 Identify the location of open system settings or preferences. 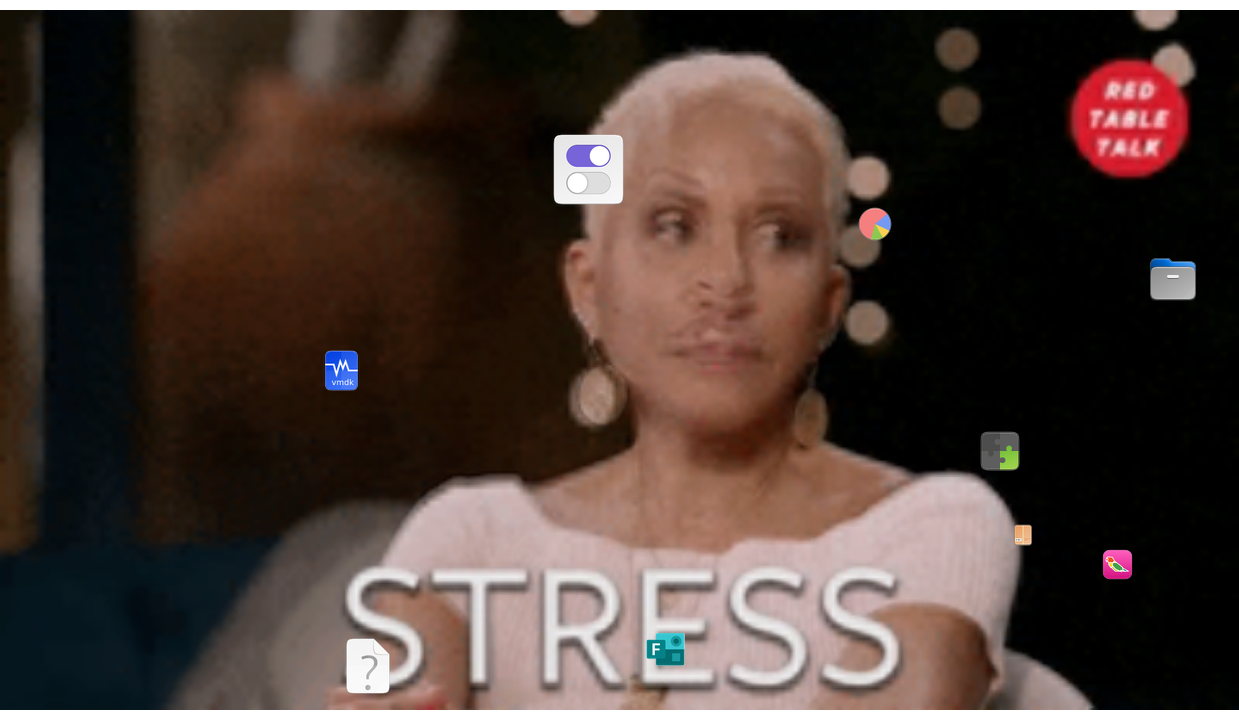
(588, 169).